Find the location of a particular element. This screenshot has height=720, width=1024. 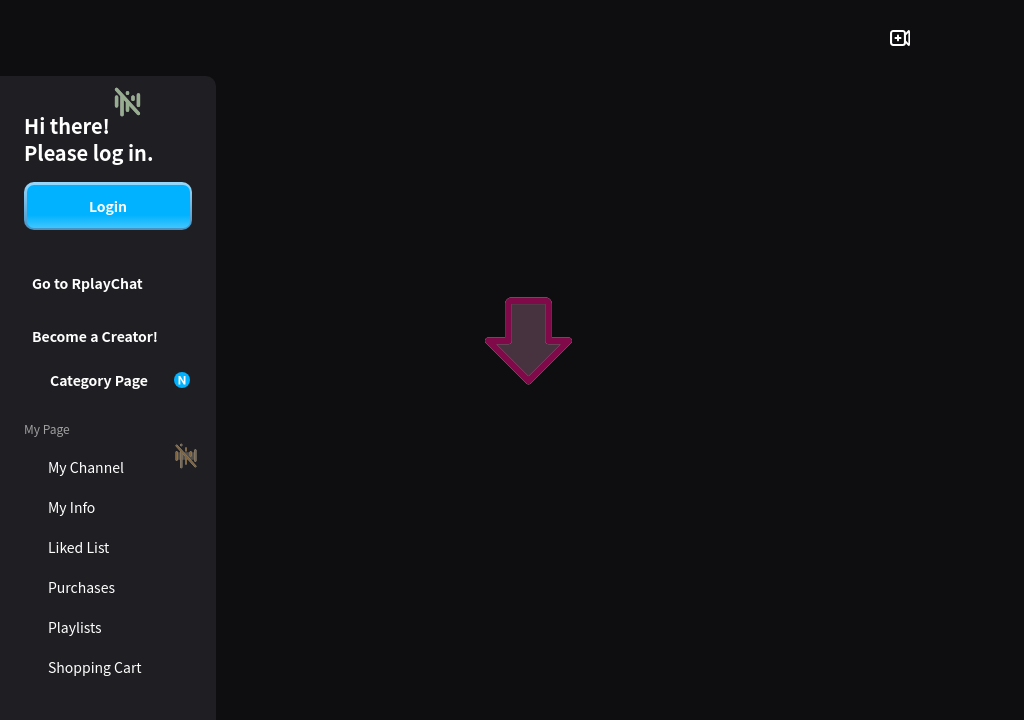

download file or content is located at coordinates (528, 337).